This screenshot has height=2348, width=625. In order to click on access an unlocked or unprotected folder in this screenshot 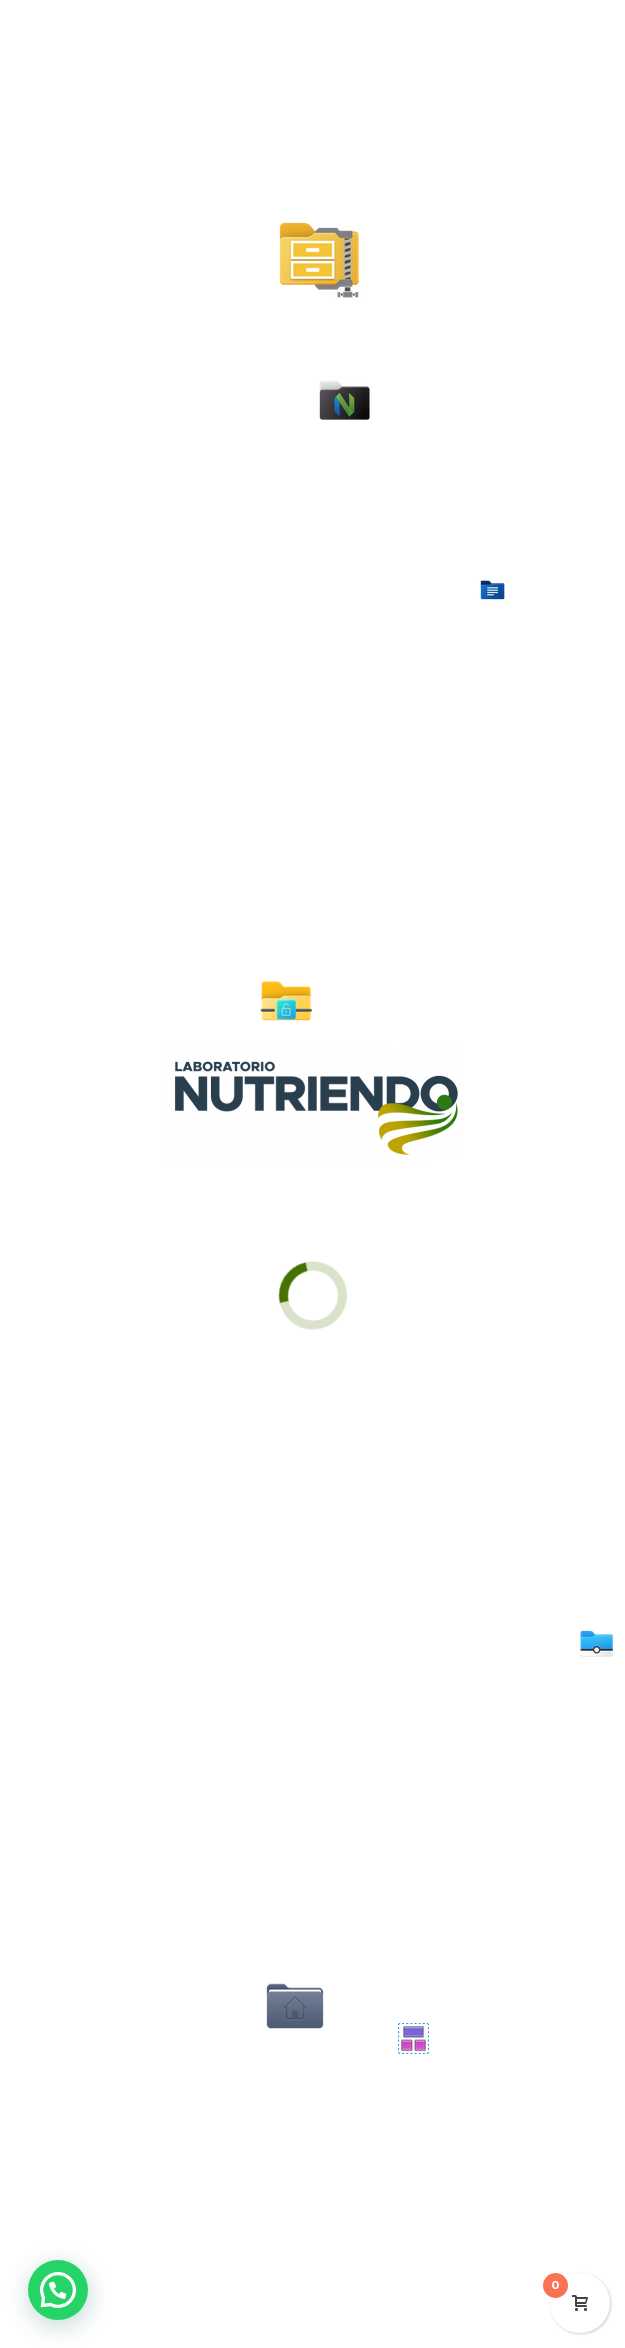, I will do `click(286, 1002)`.